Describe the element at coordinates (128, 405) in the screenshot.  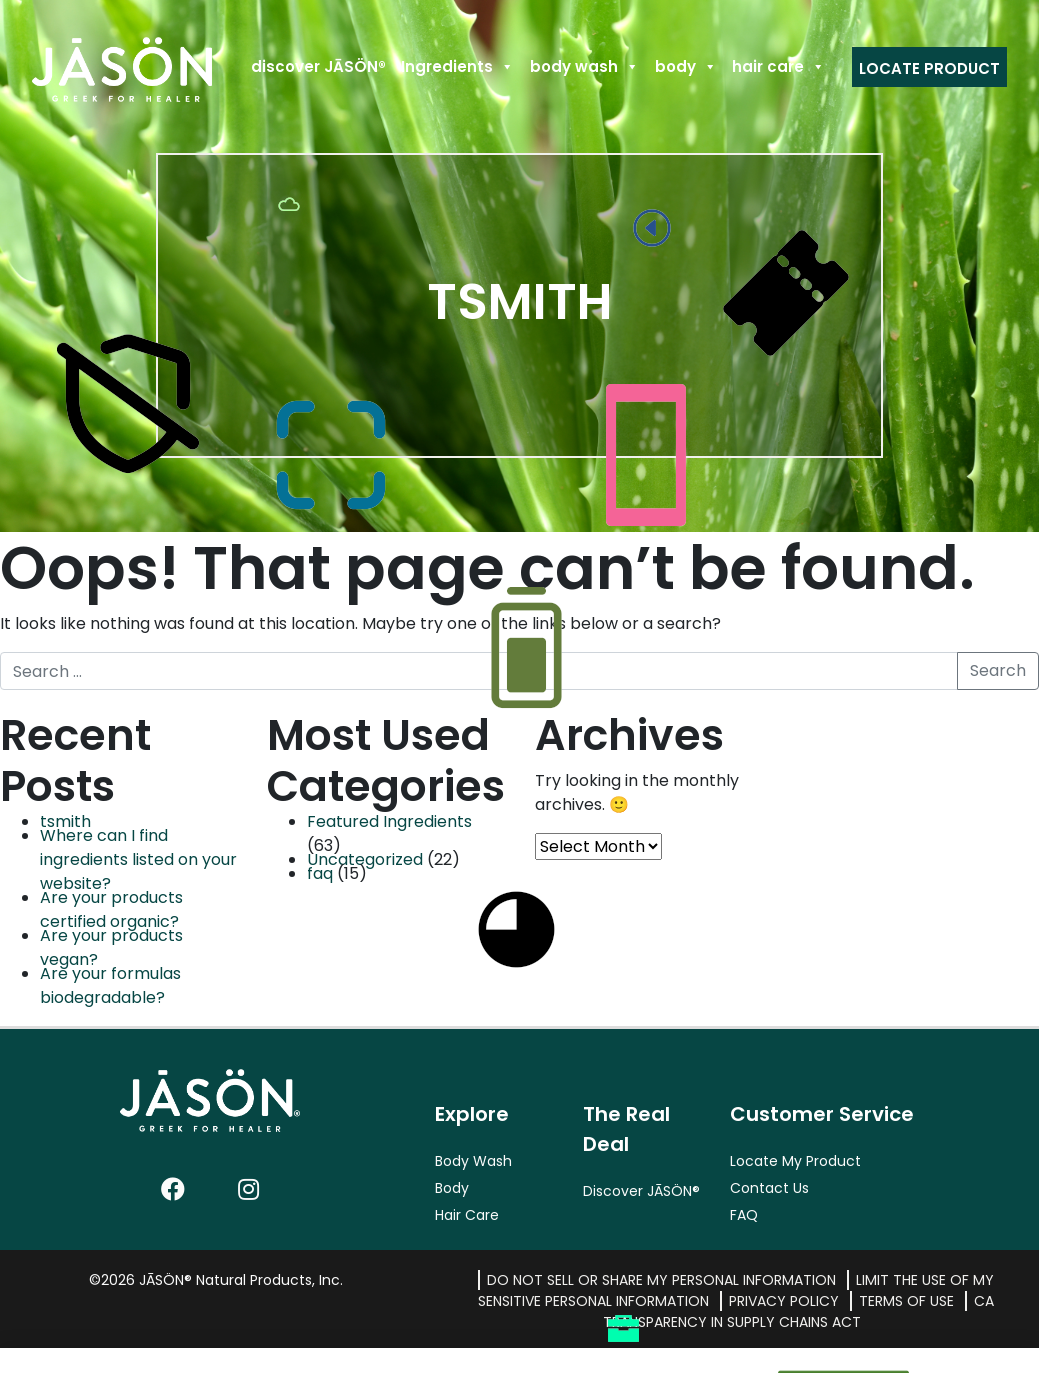
I see `security or protection is disabled` at that location.